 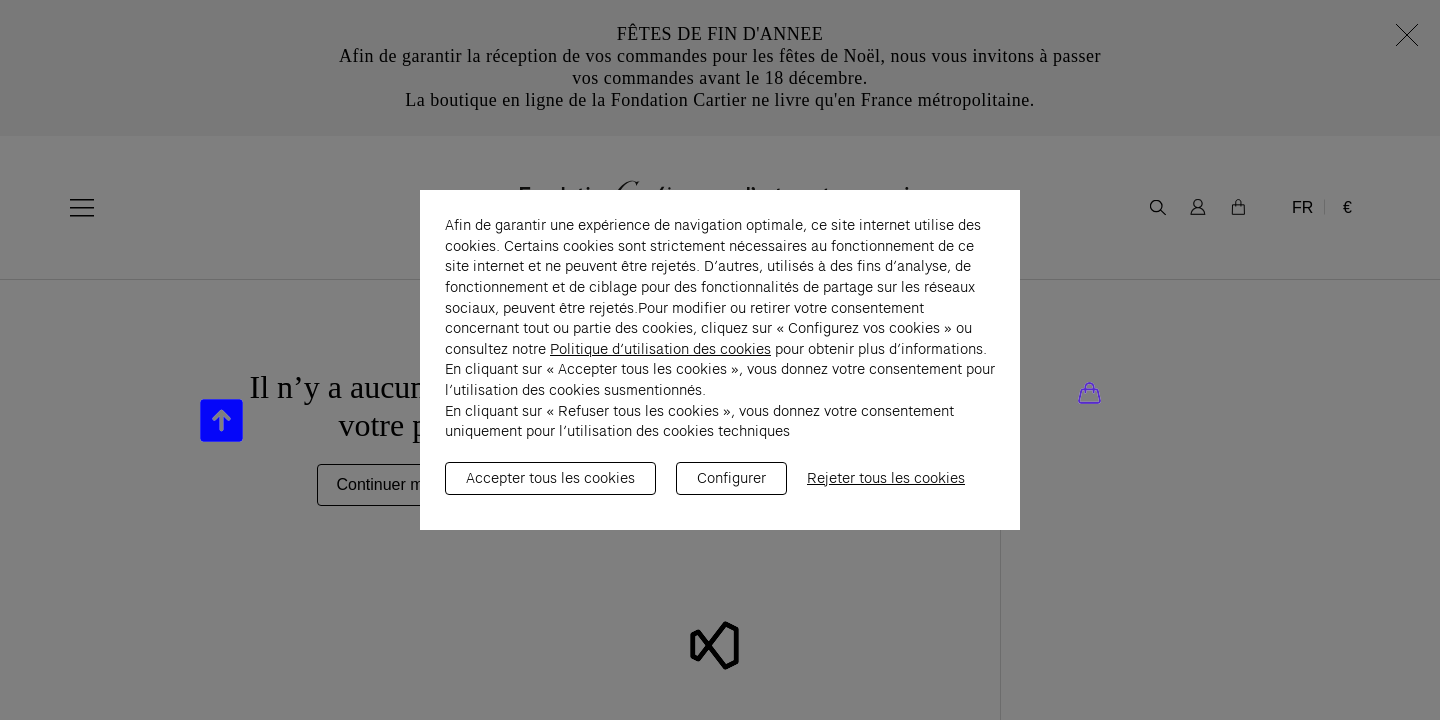 I want to click on upload a file or content, so click(x=221, y=420).